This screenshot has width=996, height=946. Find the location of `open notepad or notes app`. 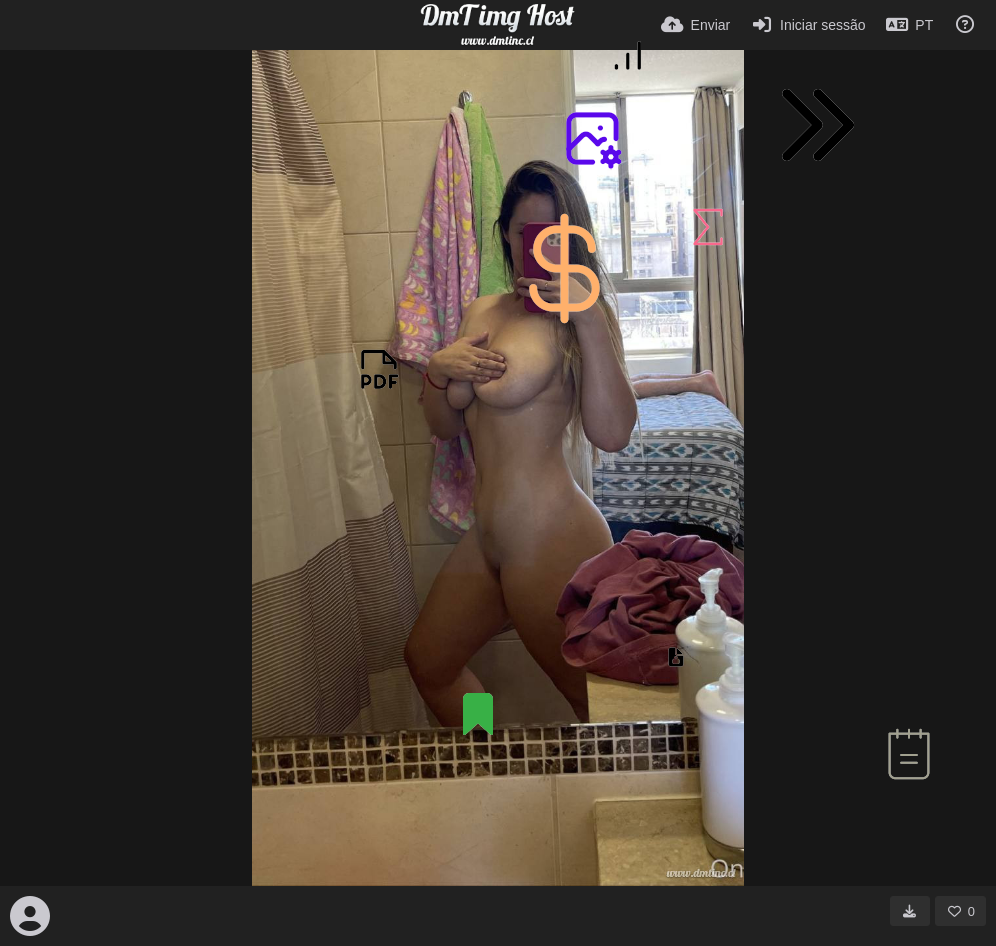

open notepad or notes app is located at coordinates (909, 755).